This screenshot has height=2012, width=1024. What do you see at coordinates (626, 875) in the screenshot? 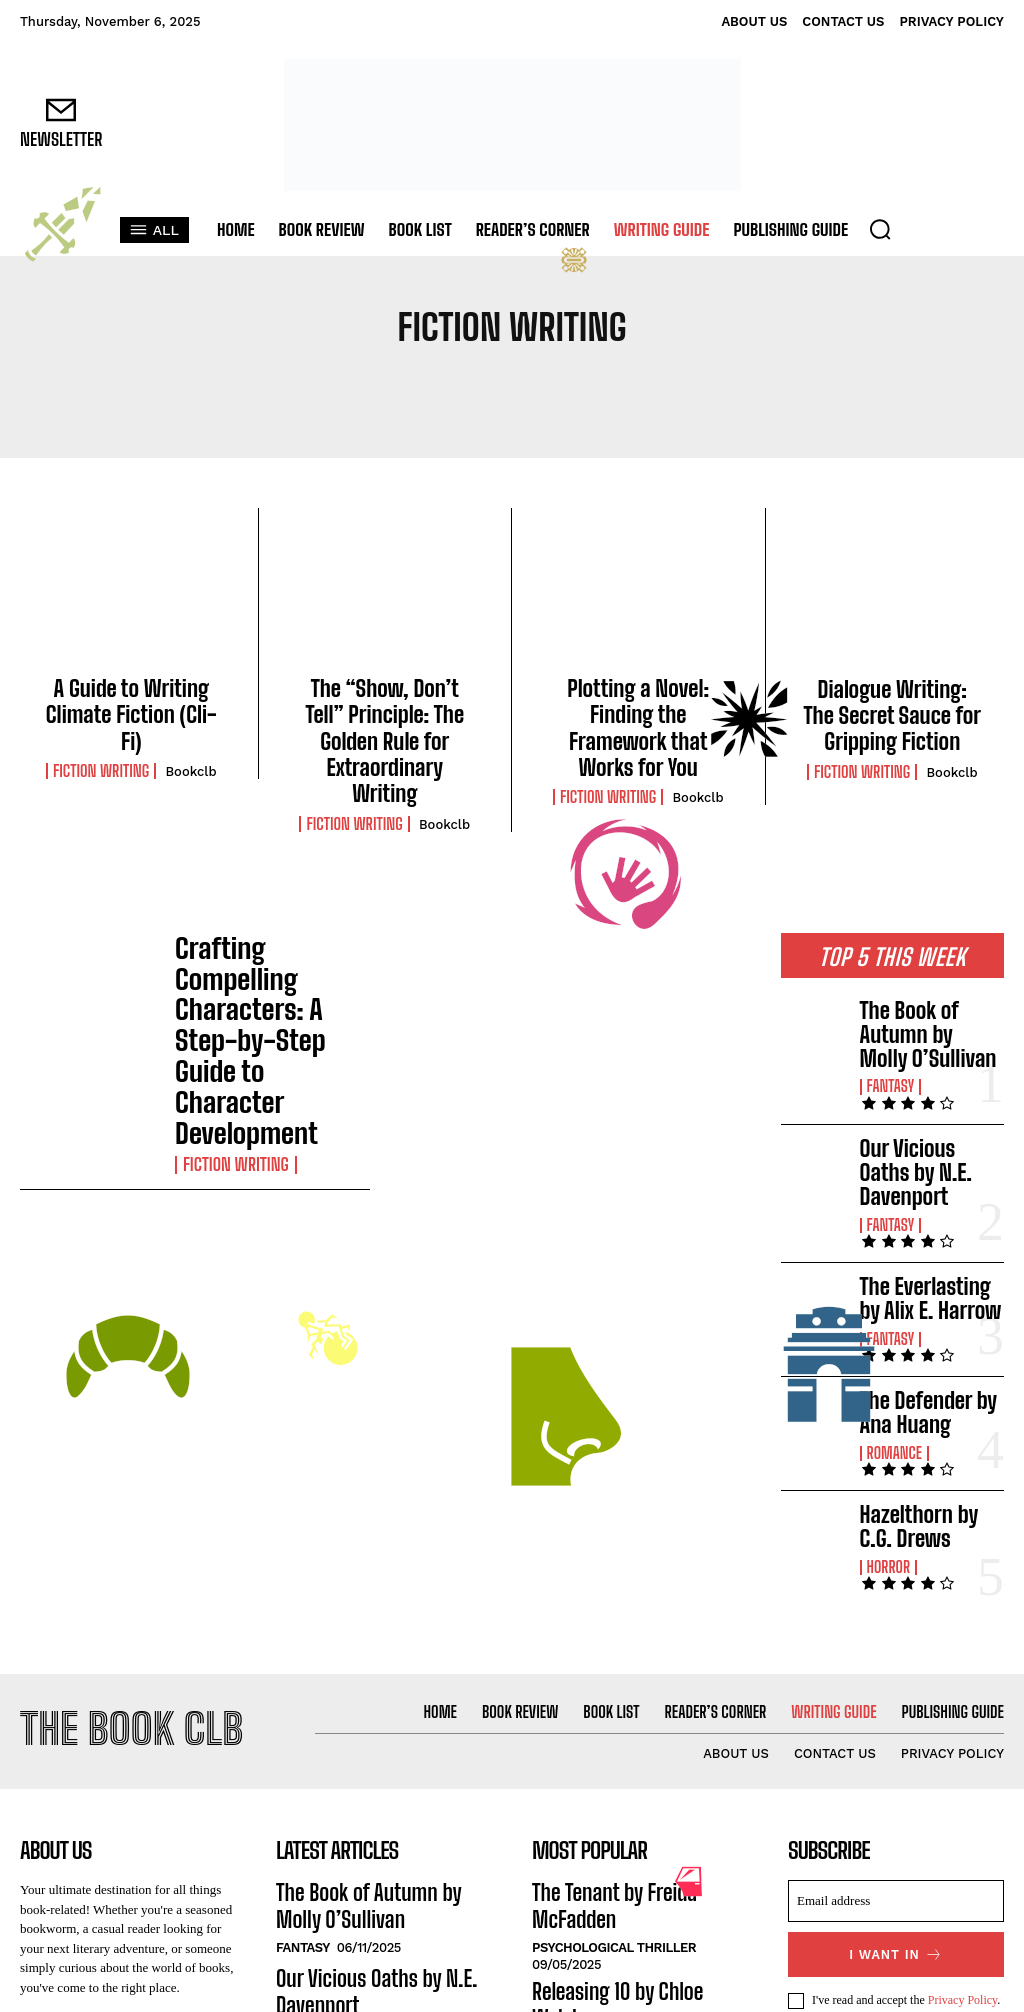
I see `activate a magic ability or spell` at bounding box center [626, 875].